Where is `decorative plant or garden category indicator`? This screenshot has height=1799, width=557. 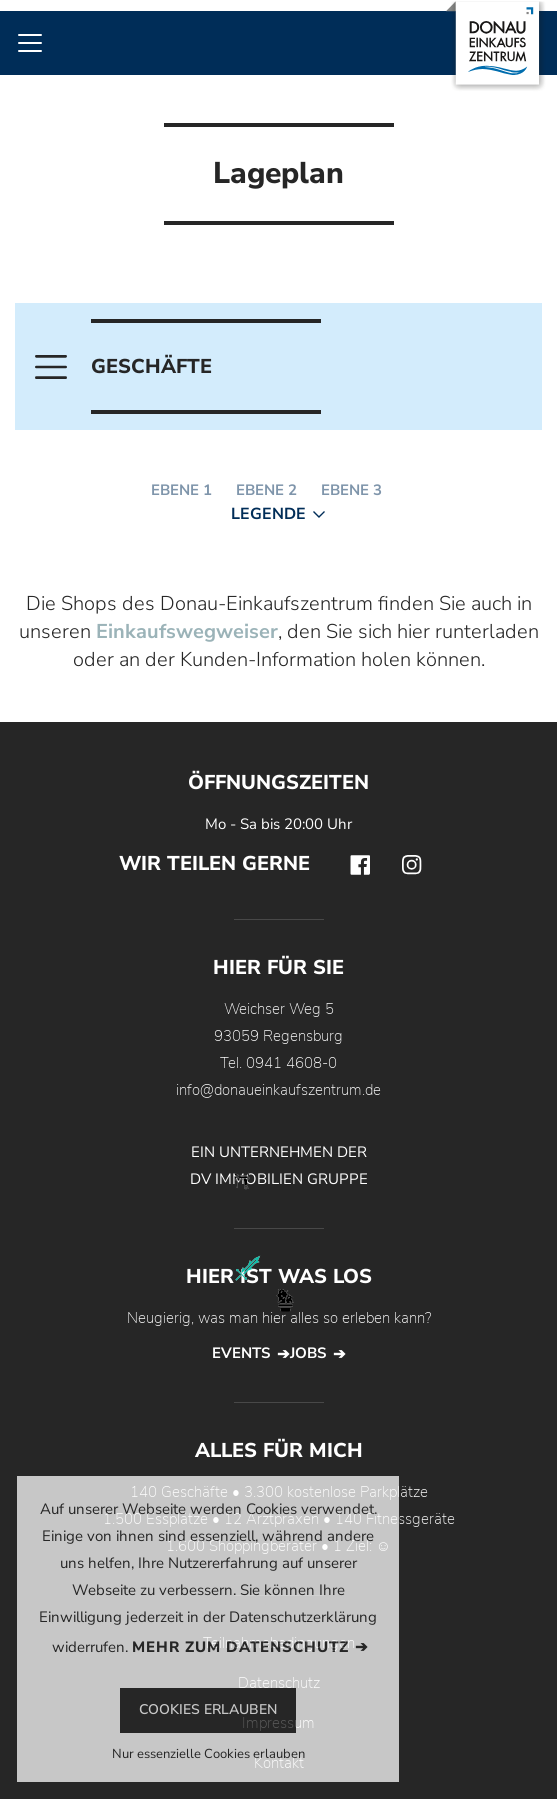
decorative plant or garden category indicator is located at coordinates (285, 1300).